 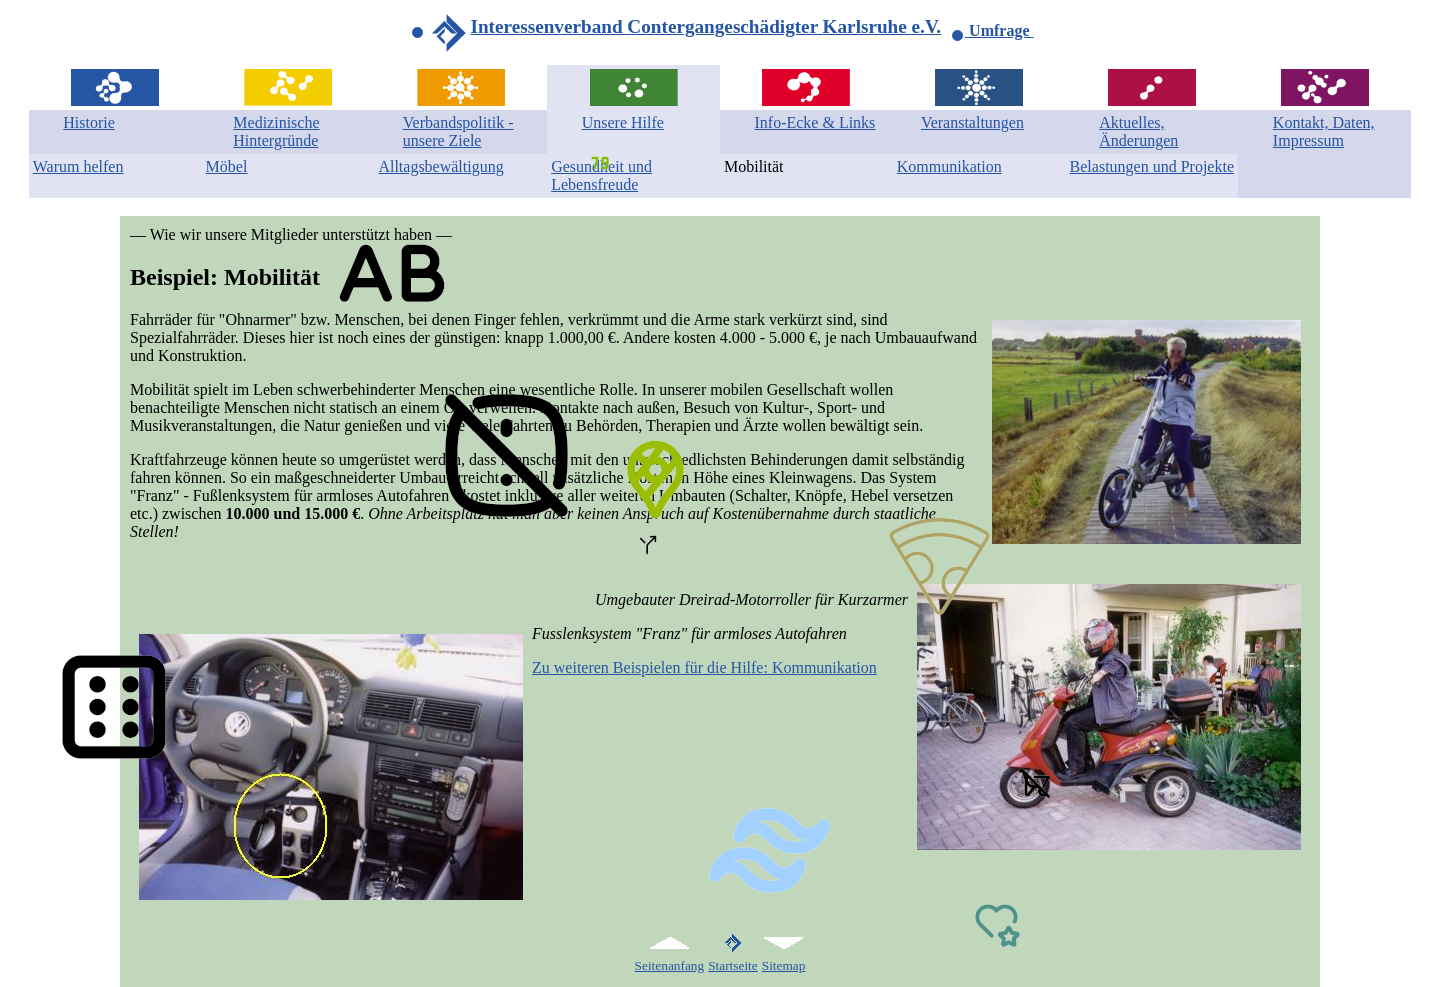 I want to click on disable or mute alert notifications, so click(x=506, y=455).